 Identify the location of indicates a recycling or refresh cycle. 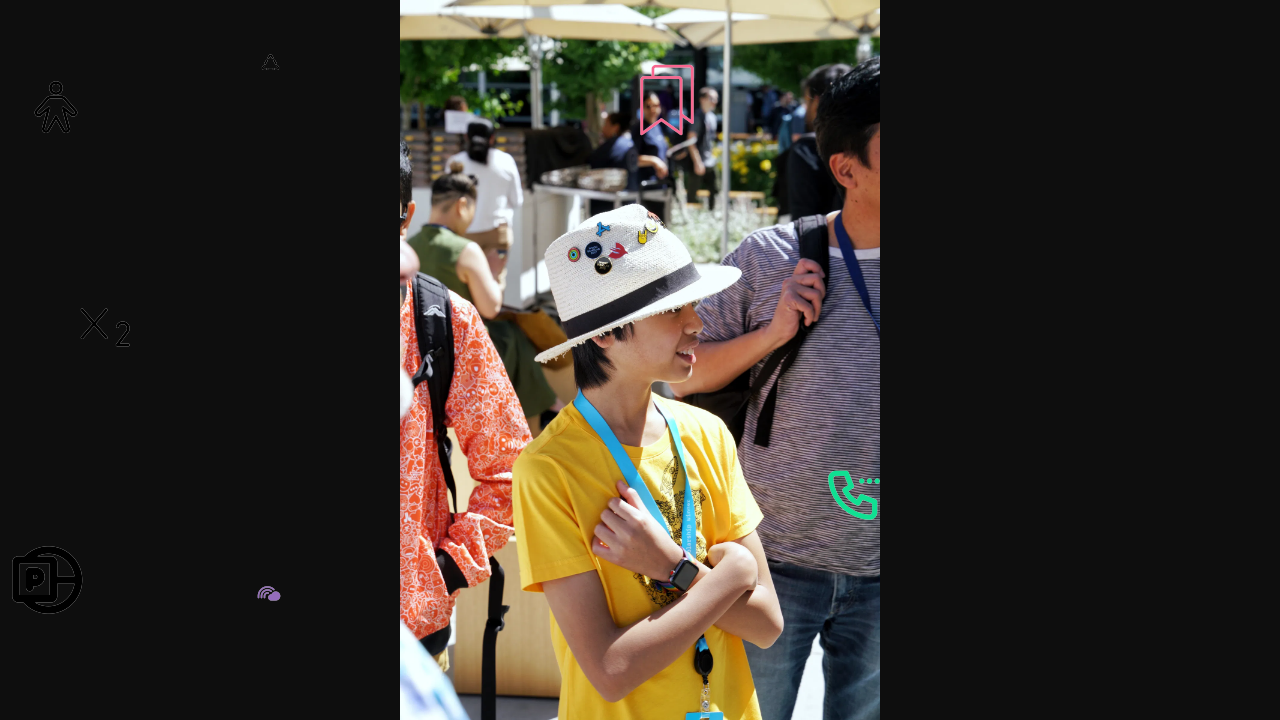
(270, 62).